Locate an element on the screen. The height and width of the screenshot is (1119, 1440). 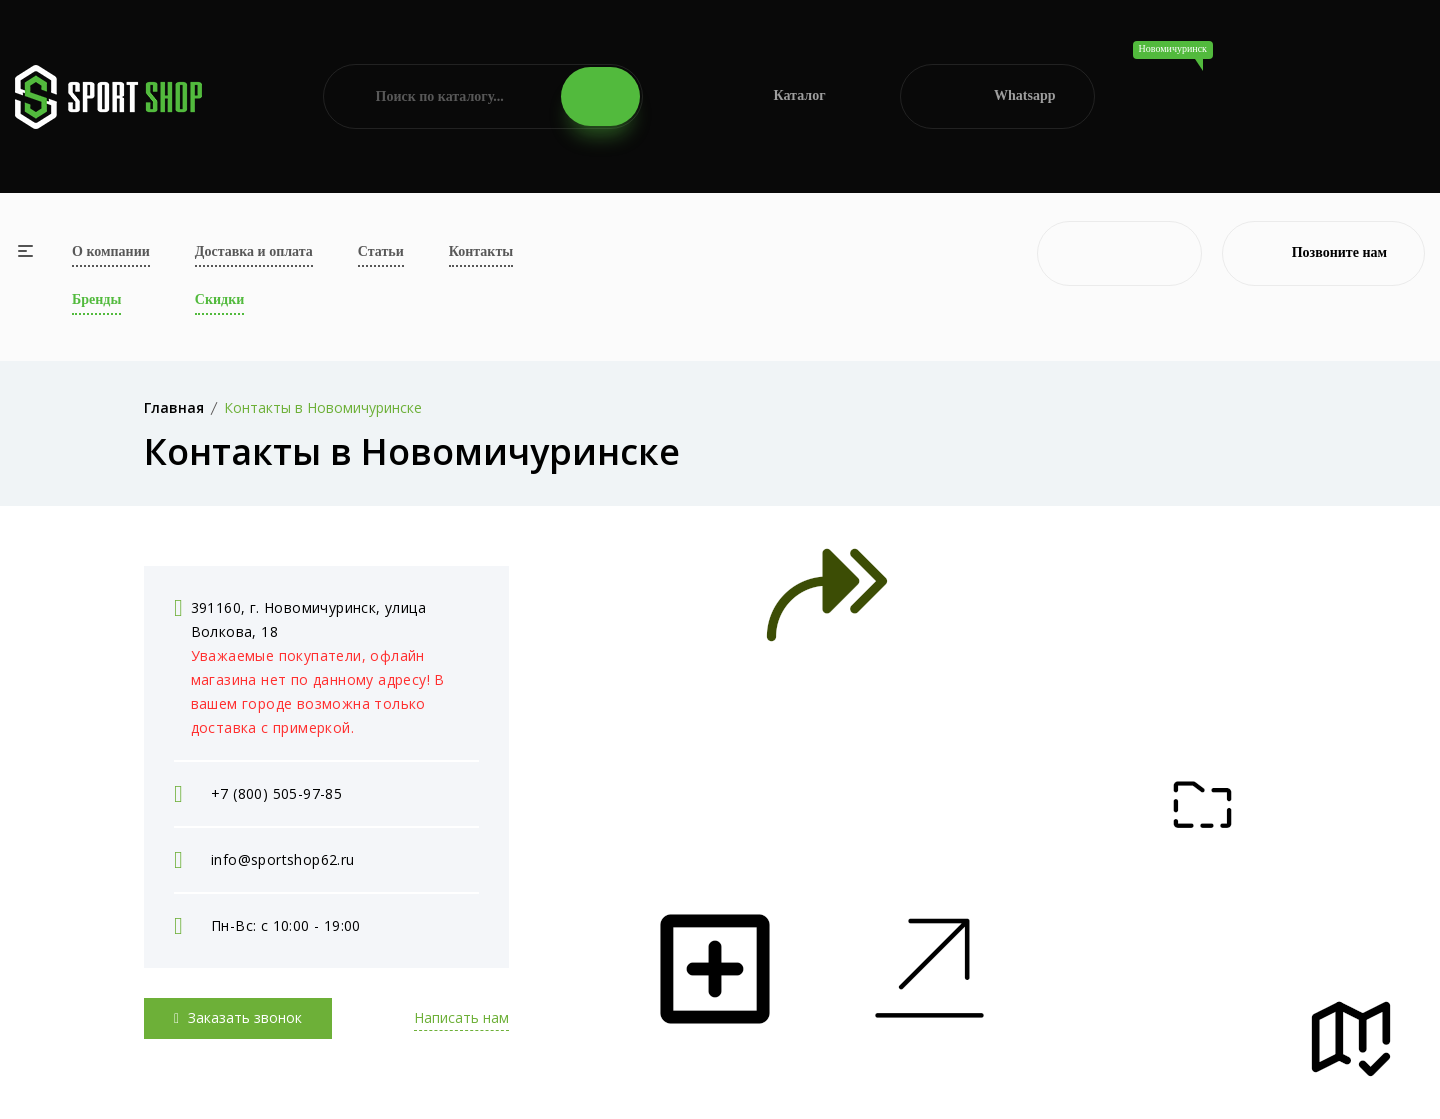
open link in new tab or window is located at coordinates (929, 963).